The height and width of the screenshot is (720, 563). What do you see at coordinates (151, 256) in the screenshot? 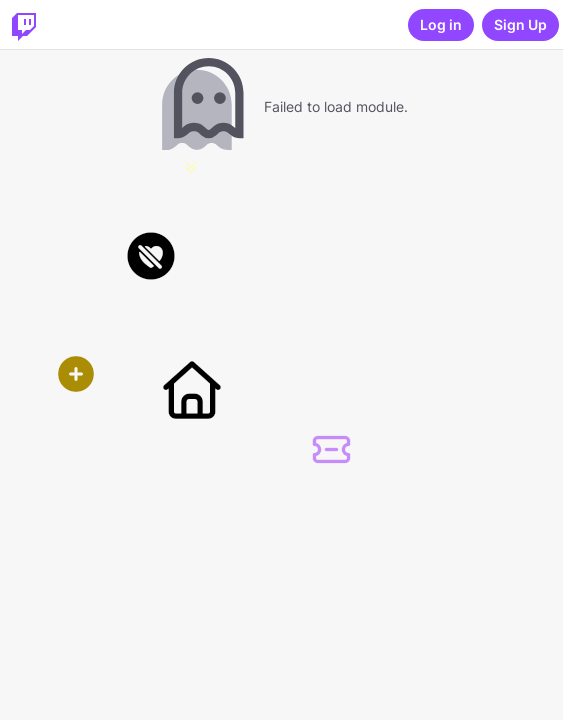
I see `remove from favorites` at bounding box center [151, 256].